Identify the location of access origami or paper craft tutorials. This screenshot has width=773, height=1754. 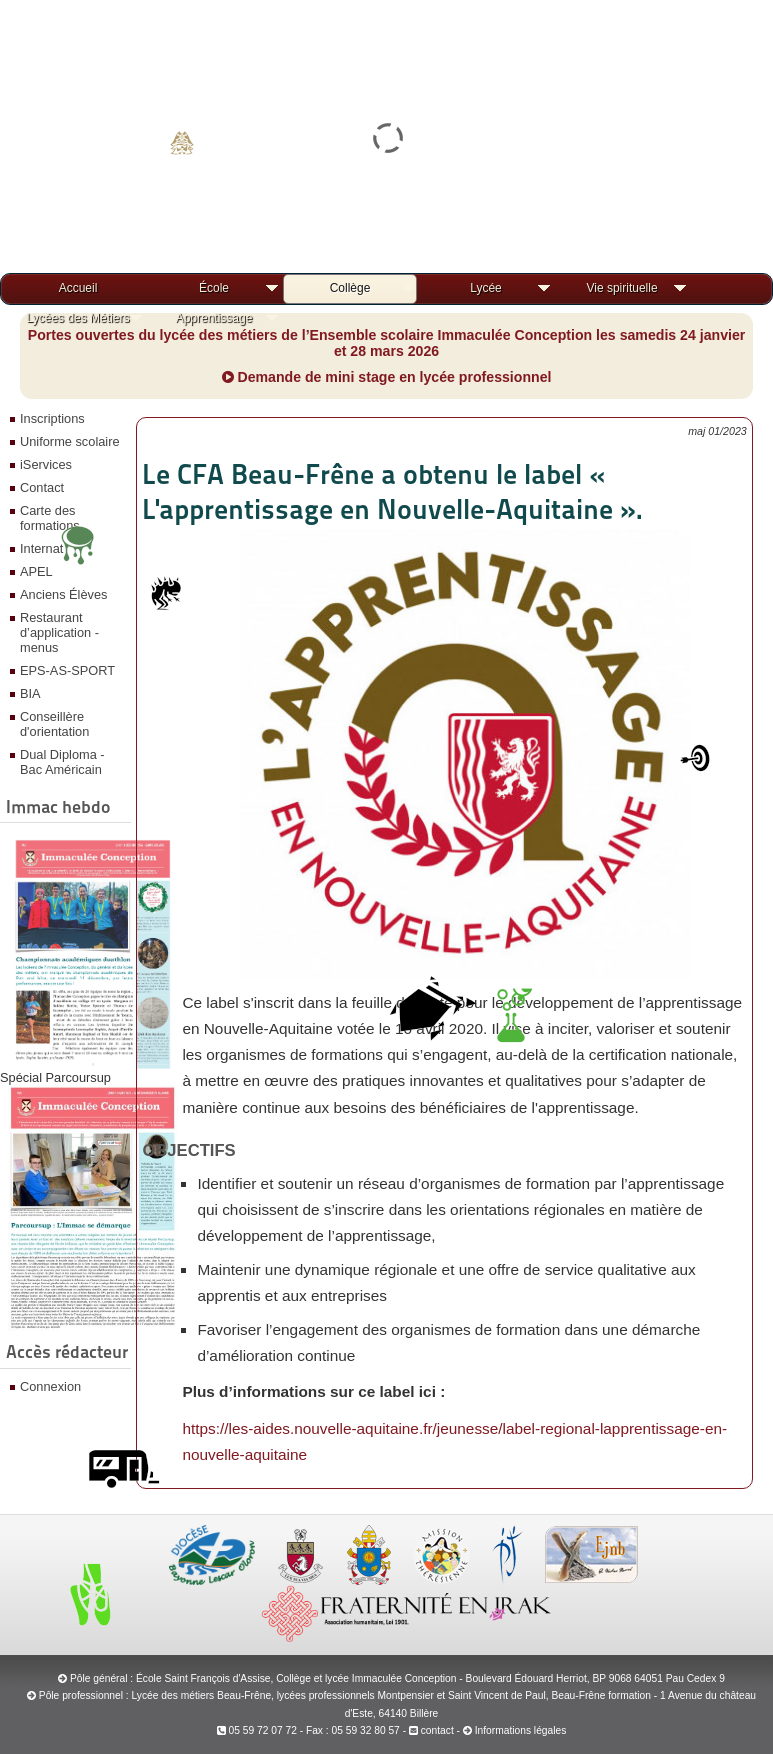
(432, 1008).